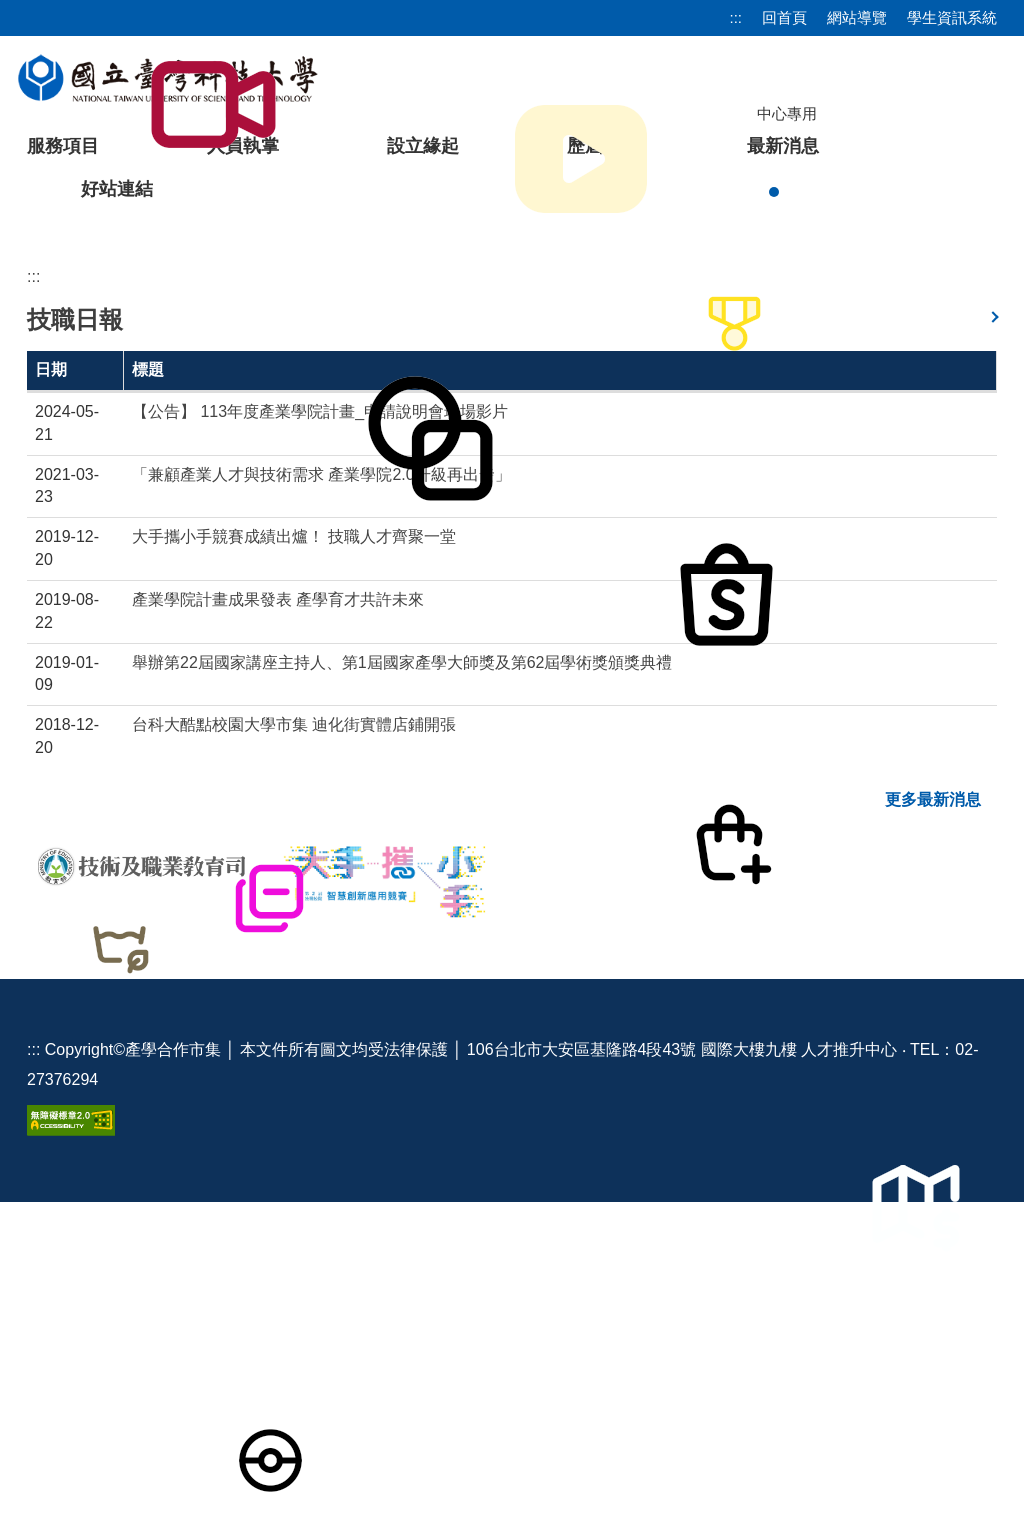 The image size is (1024, 1525). Describe the element at coordinates (119, 944) in the screenshot. I see `select eco-friendly wash cycle` at that location.